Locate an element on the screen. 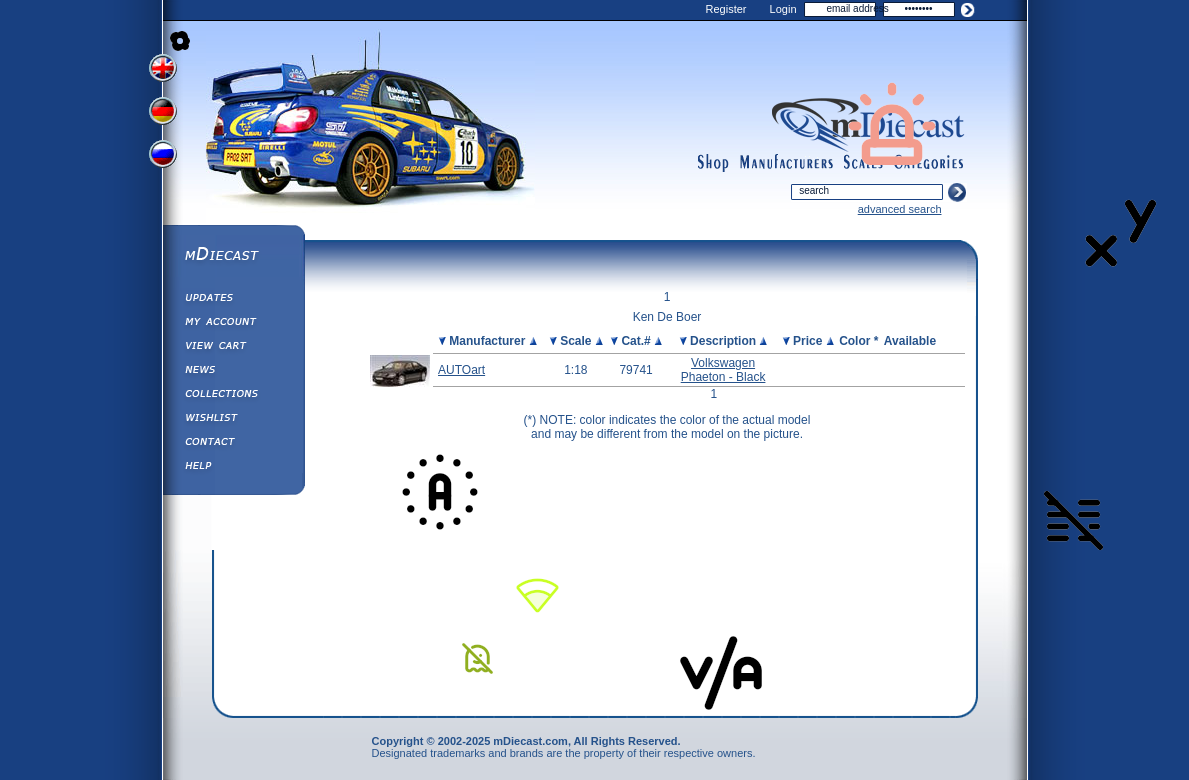 The image size is (1189, 780). calculate x raised to the power of y is located at coordinates (1117, 239).